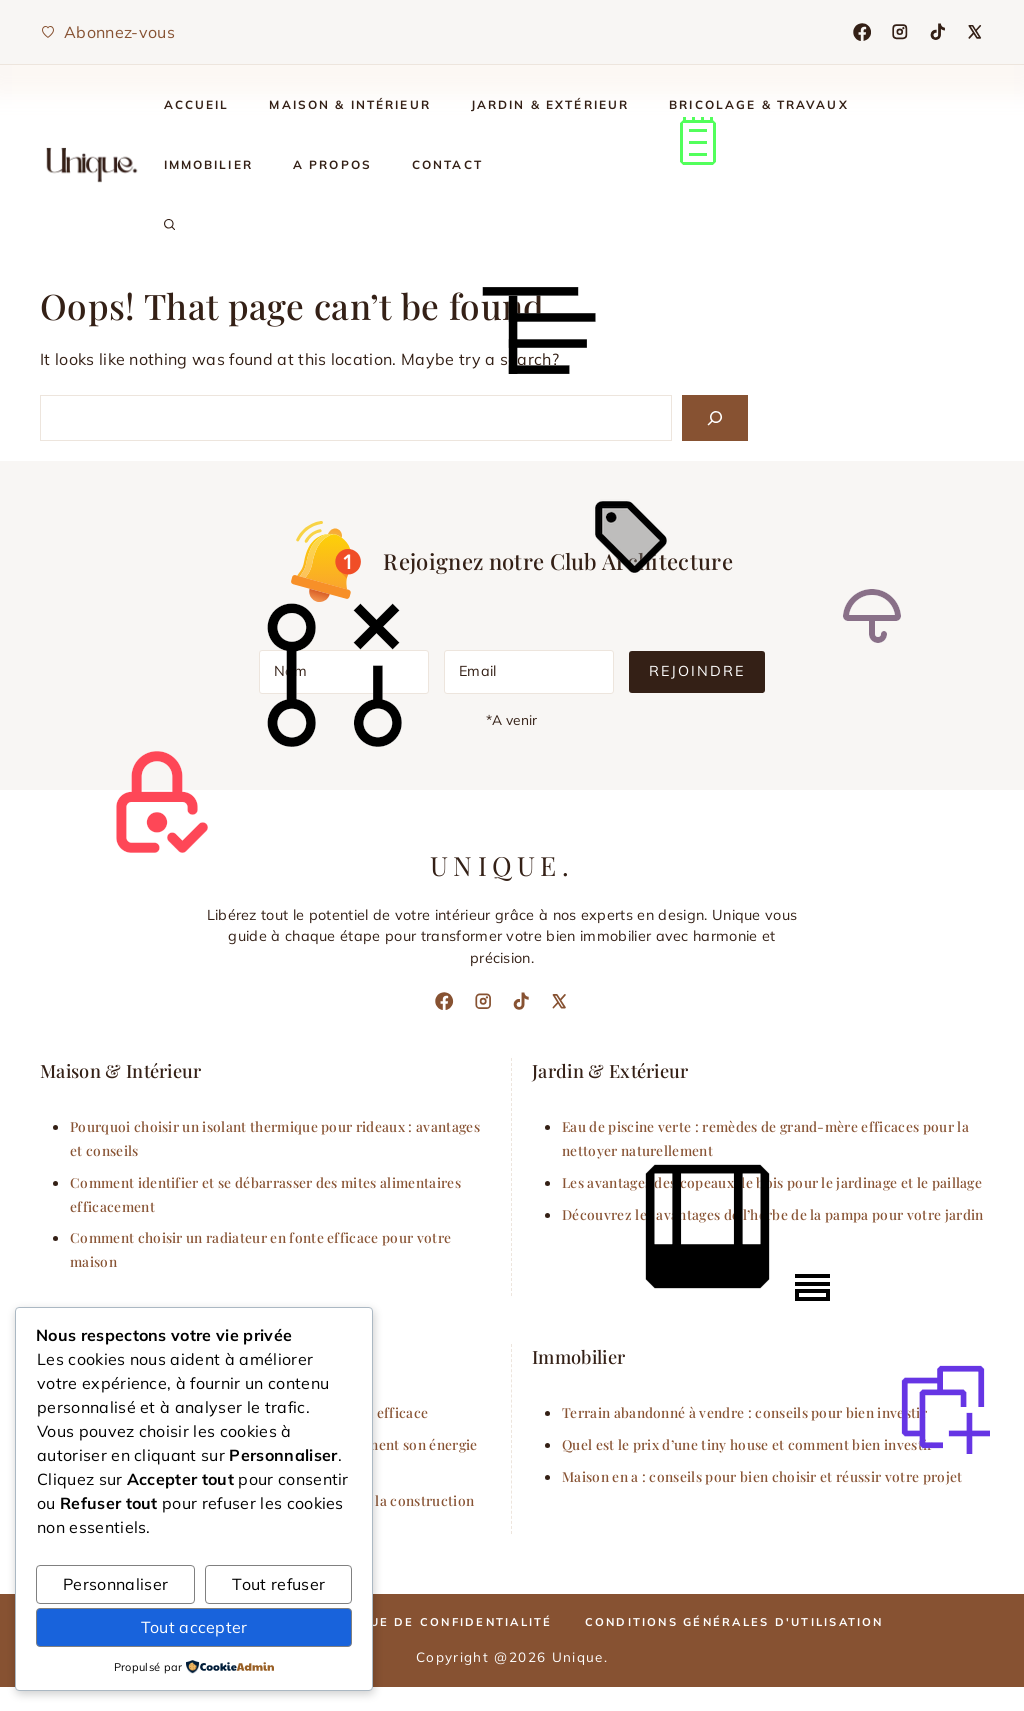 This screenshot has height=1711, width=1024. What do you see at coordinates (707, 1226) in the screenshot?
I see `toggle justified panel layout` at bounding box center [707, 1226].